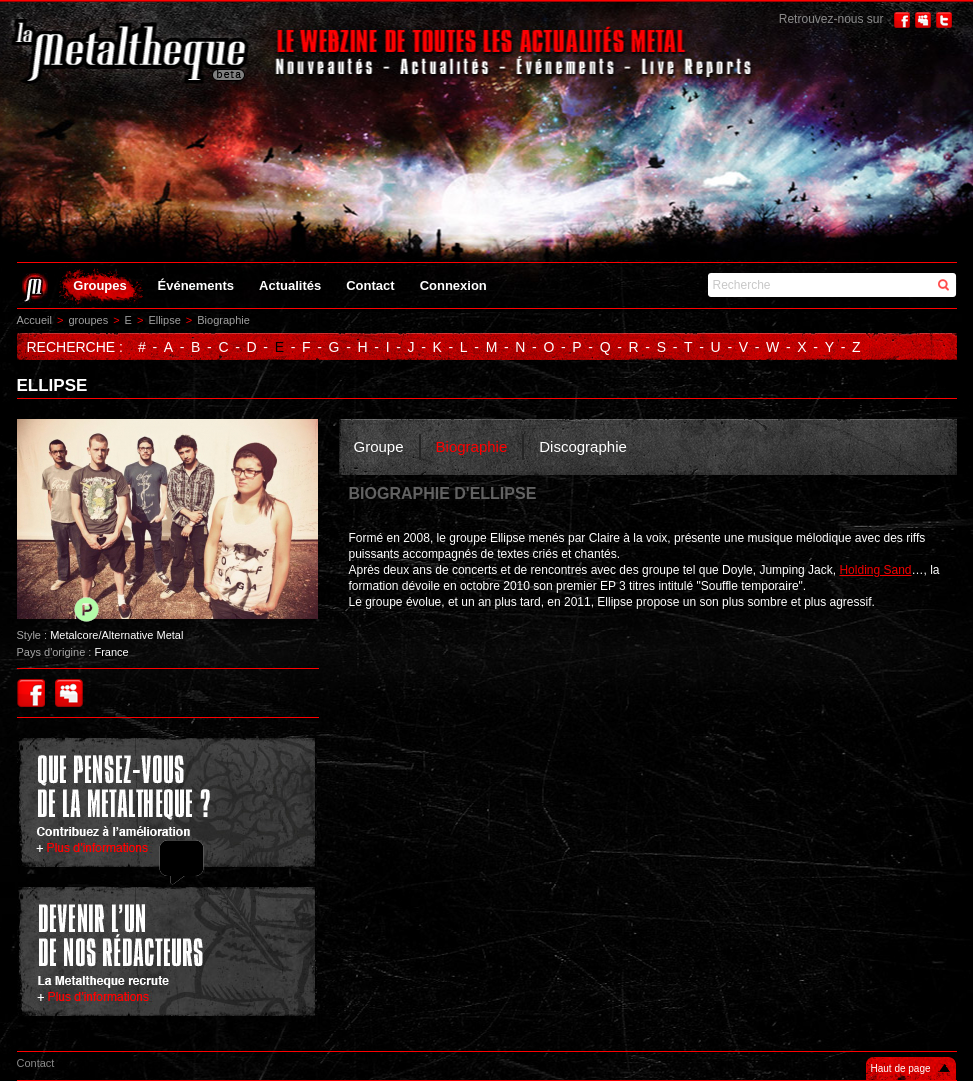 The height and width of the screenshot is (1081, 973). Describe the element at coordinates (181, 859) in the screenshot. I see `open chat or messaging` at that location.